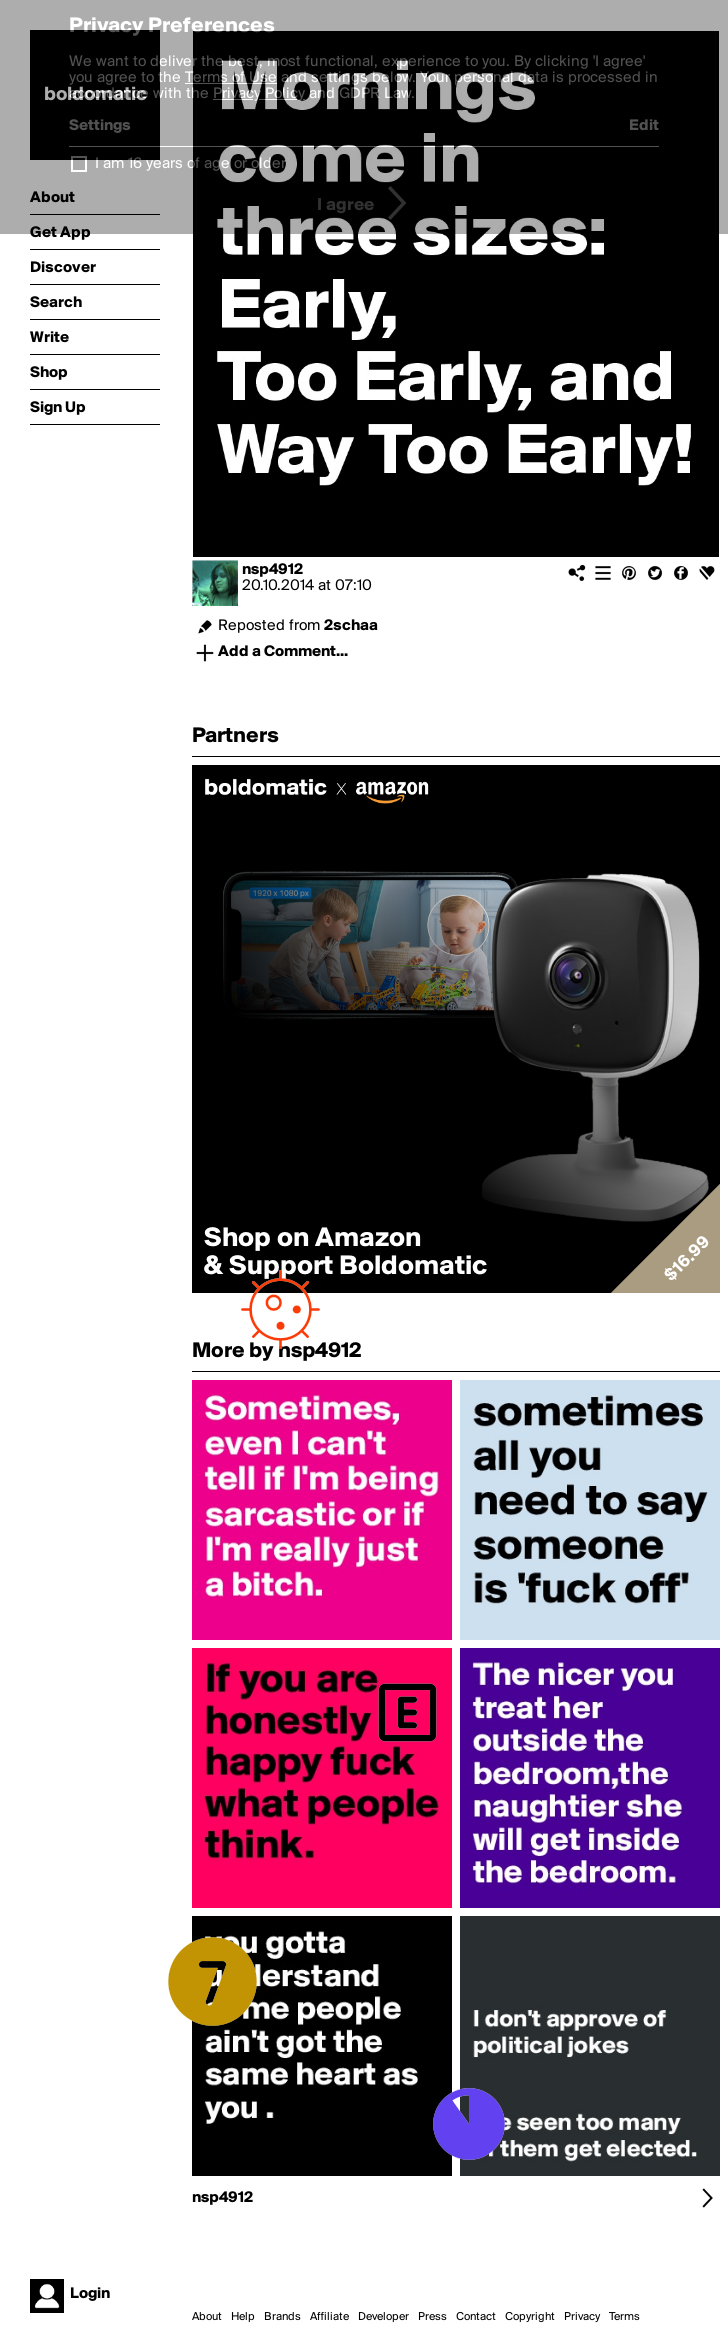 This screenshot has width=728, height=2343. Describe the element at coordinates (212, 1981) in the screenshot. I see `indicates step 7 in a multi-step process` at that location.